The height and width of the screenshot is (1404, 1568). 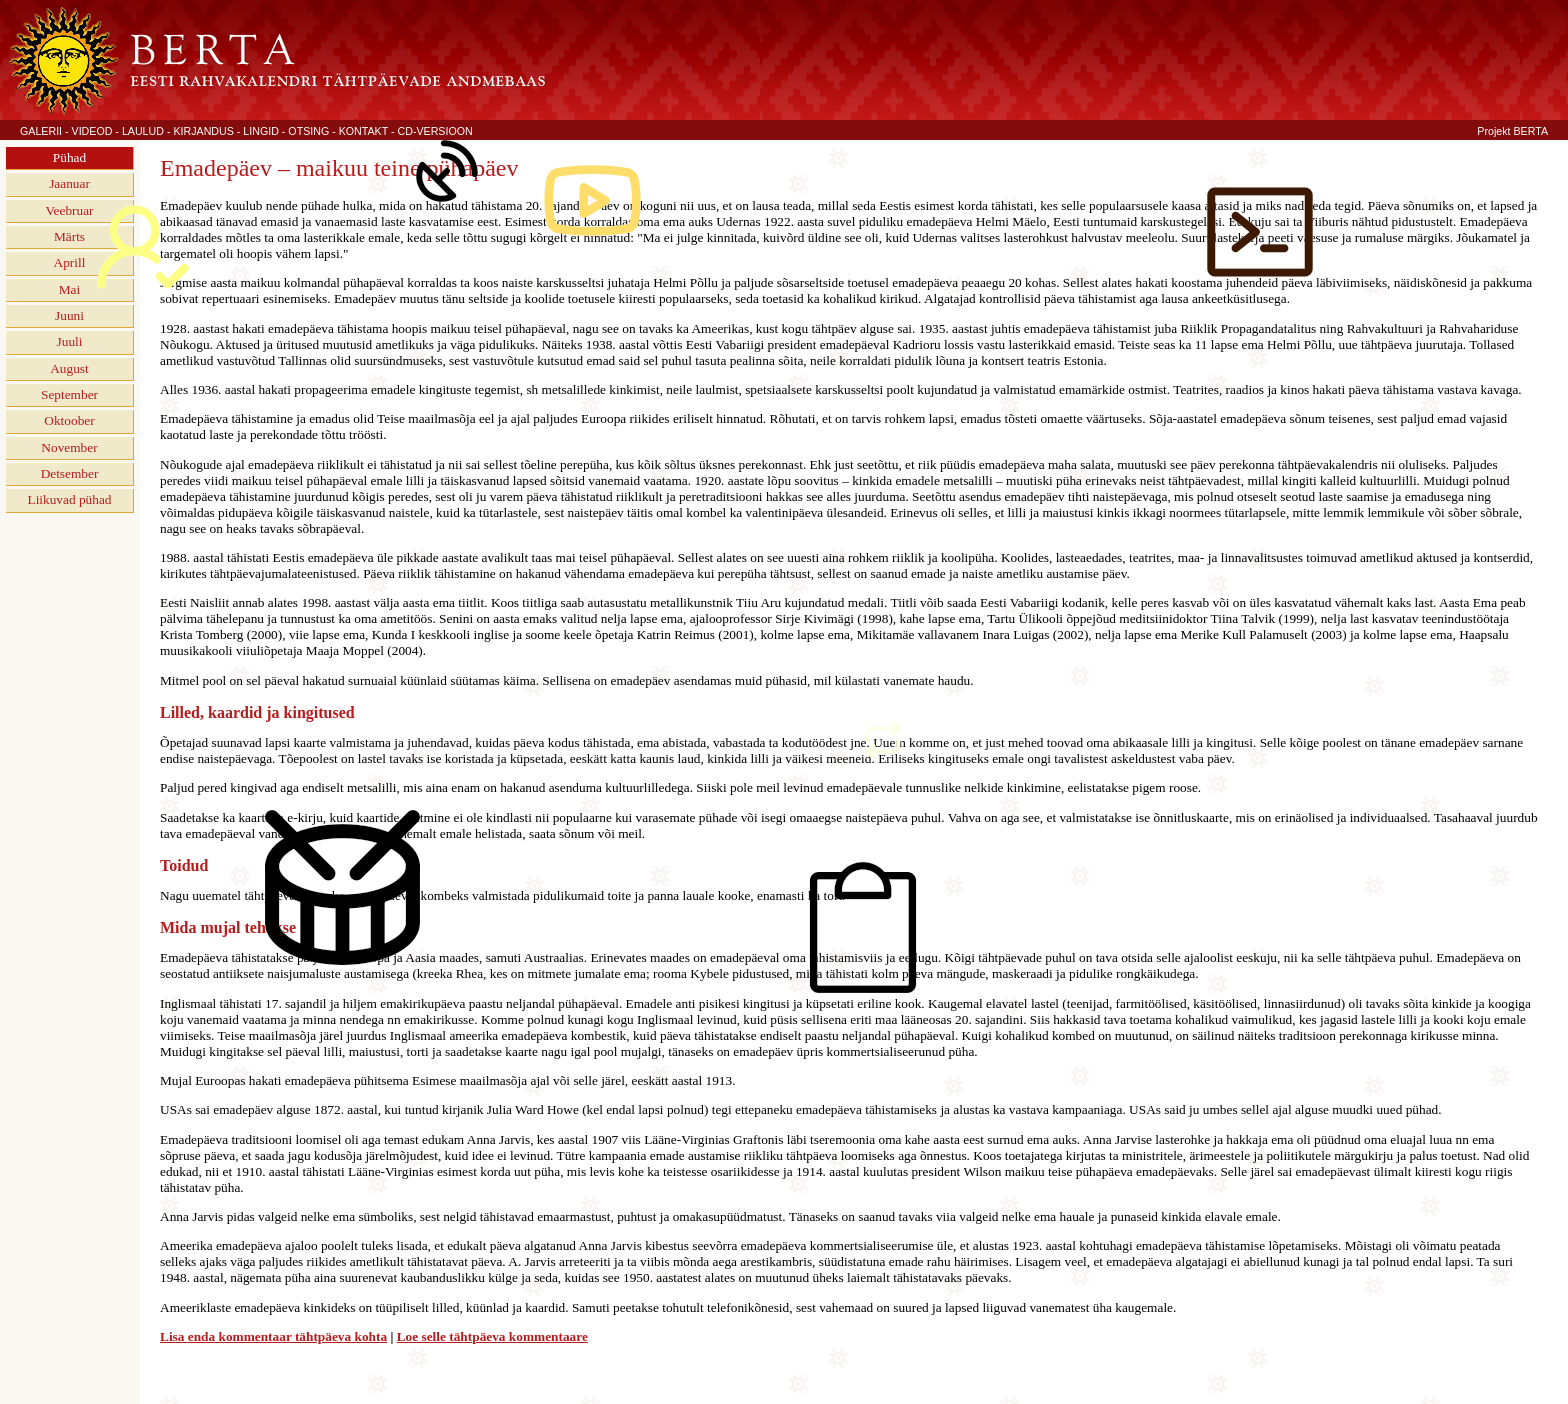 I want to click on access satellite or broadcast settings, so click(x=447, y=171).